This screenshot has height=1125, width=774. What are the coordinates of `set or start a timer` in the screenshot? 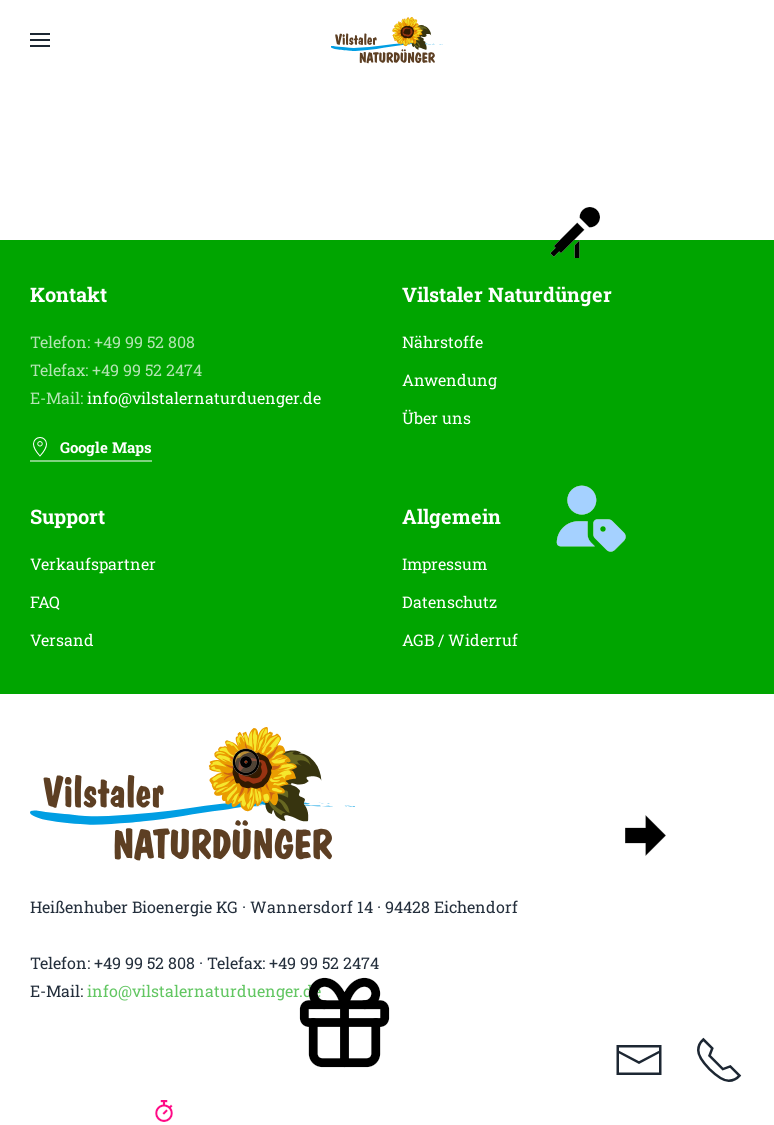 It's located at (164, 1111).